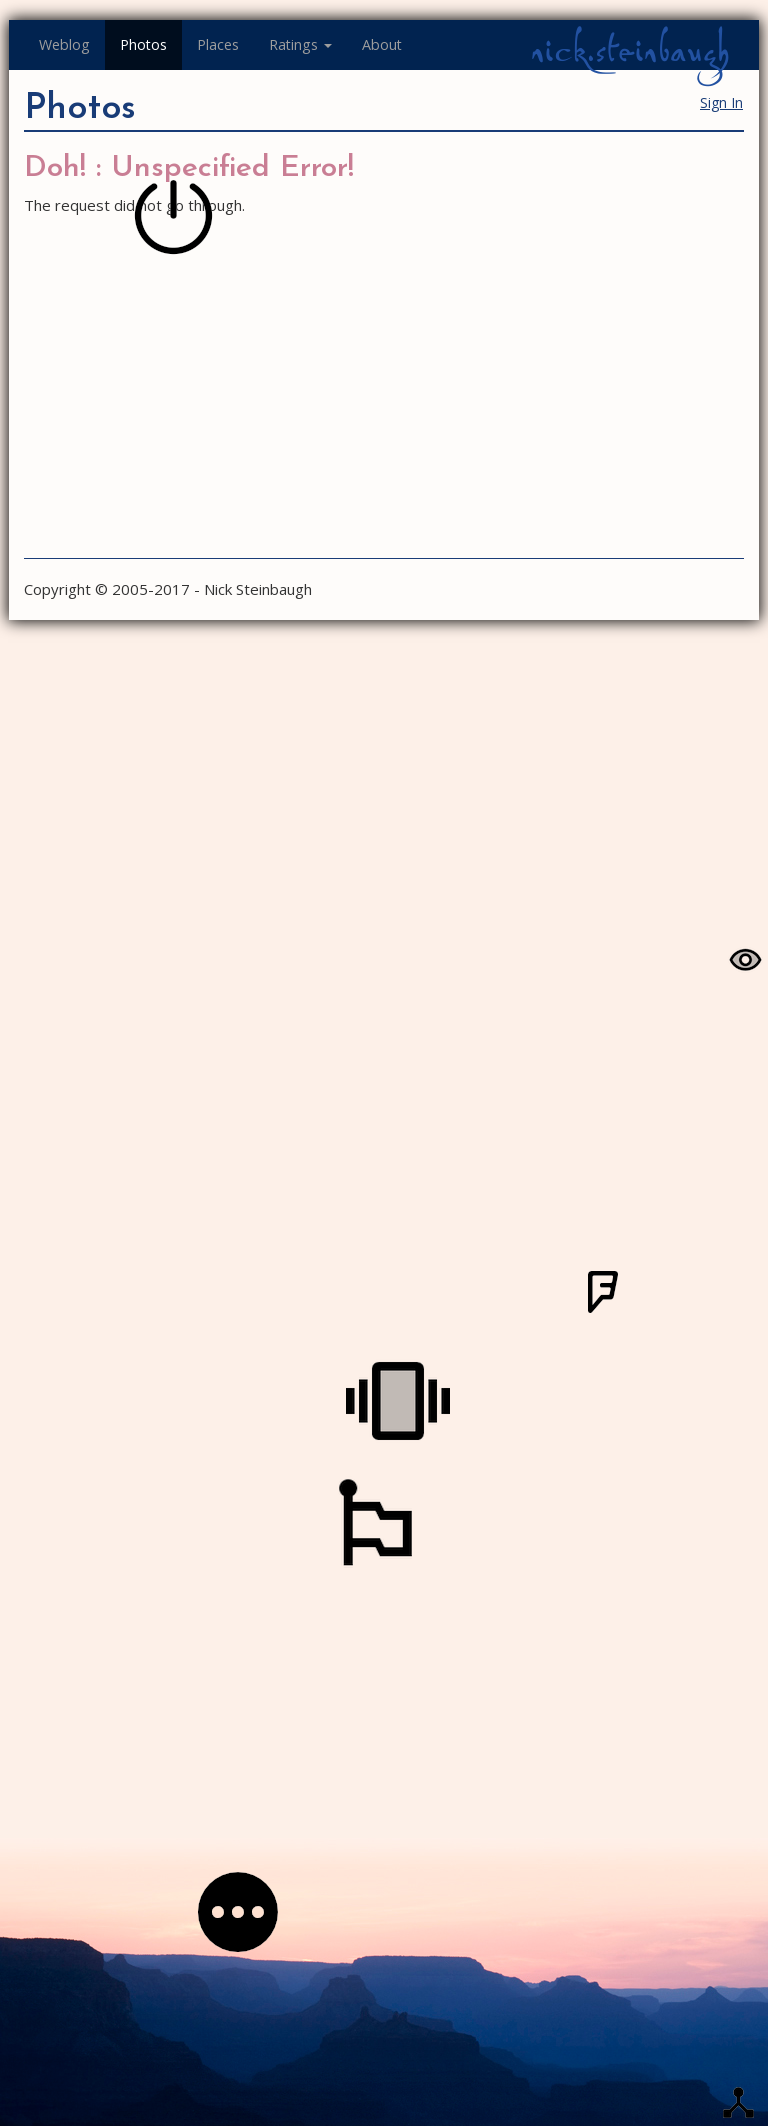 This screenshot has height=2126, width=768. I want to click on enable vibration mode on device, so click(398, 1401).